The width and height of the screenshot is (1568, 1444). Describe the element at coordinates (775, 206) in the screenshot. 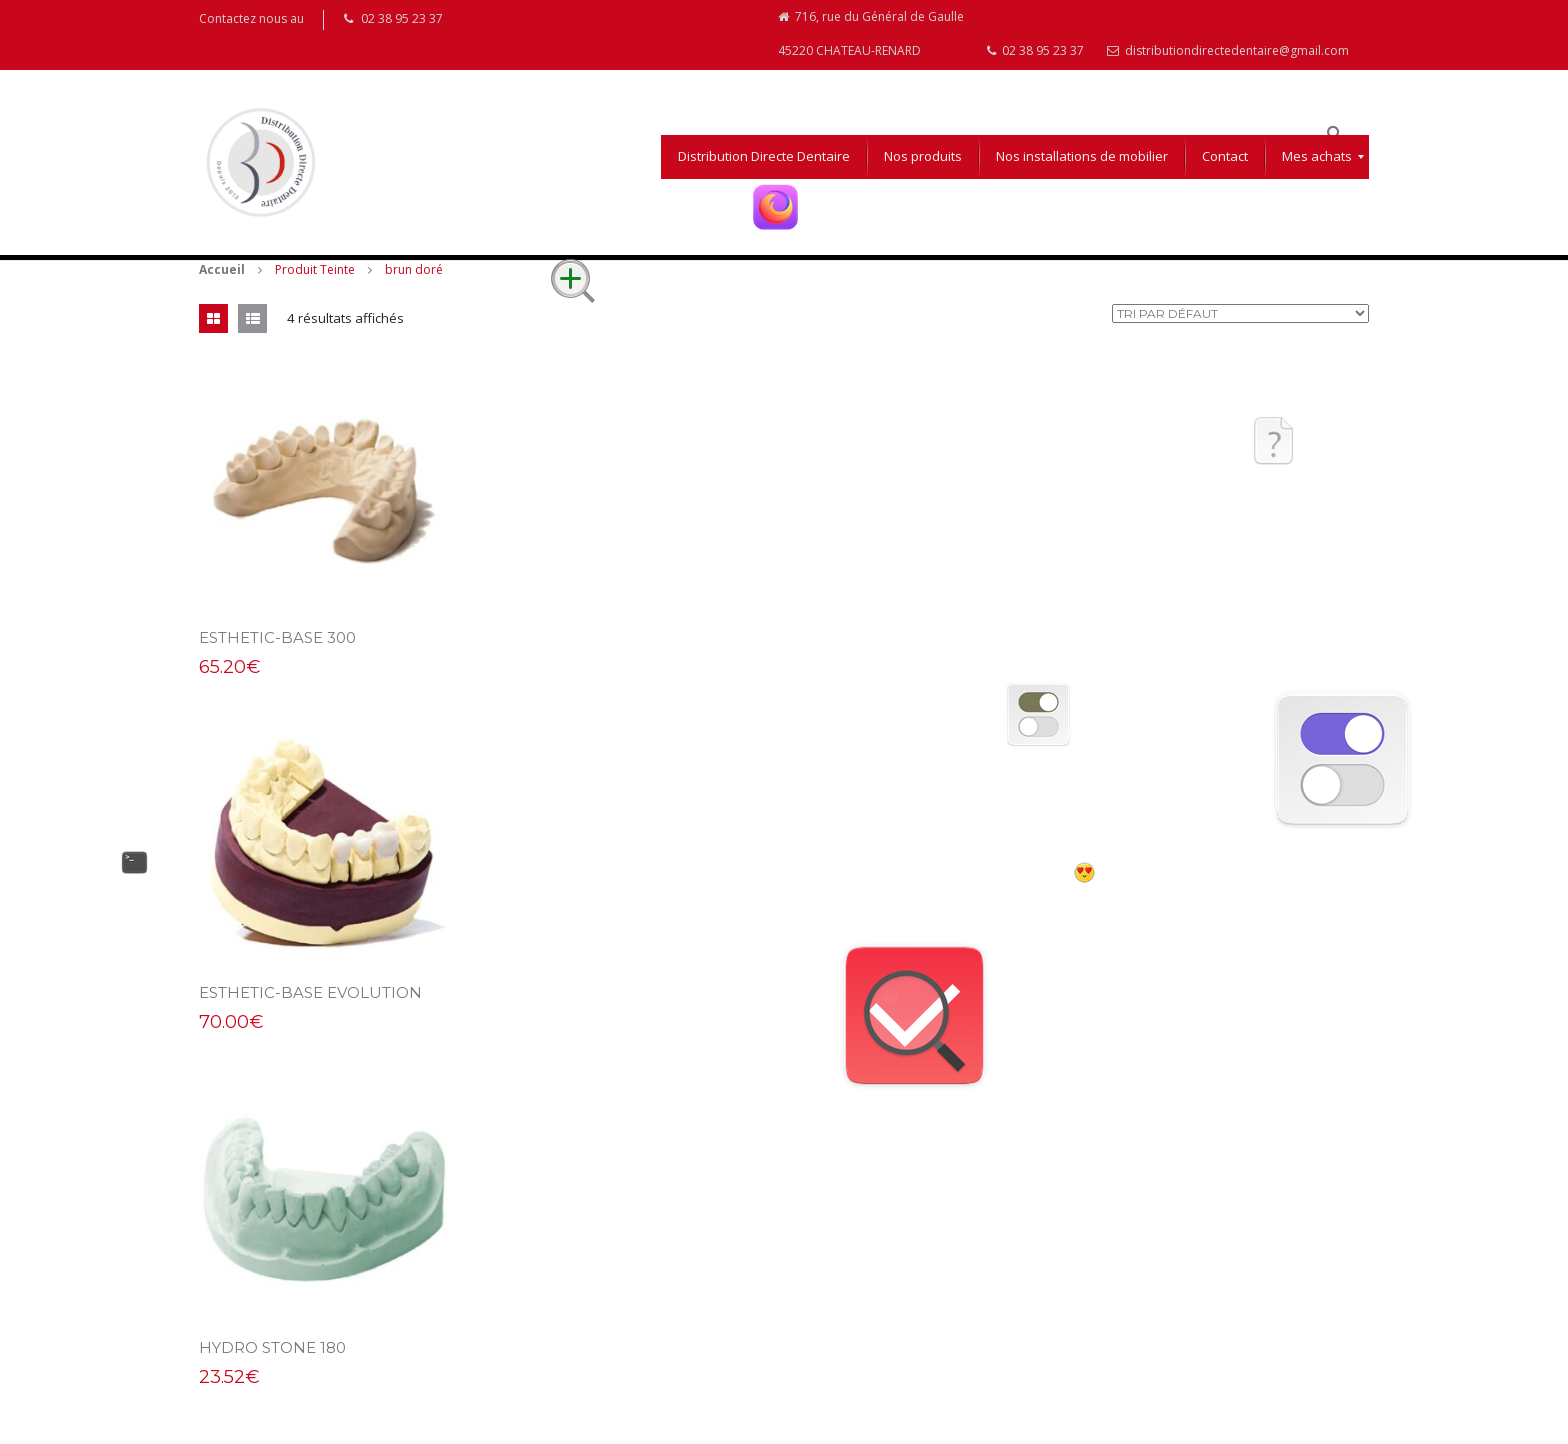

I see `open firefox browser` at that location.